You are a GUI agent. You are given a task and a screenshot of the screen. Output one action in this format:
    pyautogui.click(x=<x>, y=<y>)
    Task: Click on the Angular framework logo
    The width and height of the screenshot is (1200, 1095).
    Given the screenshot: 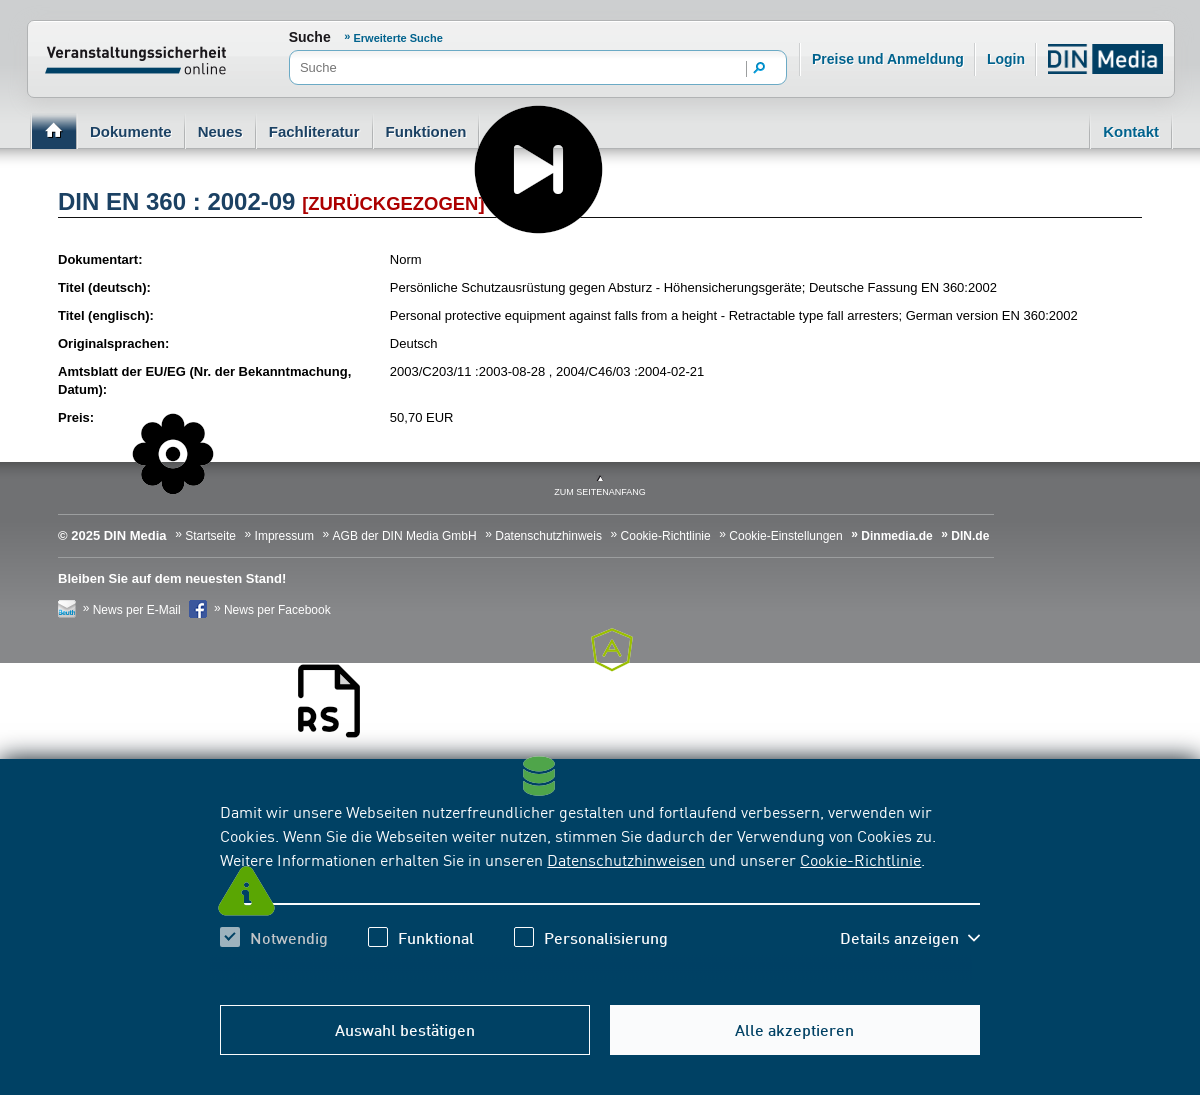 What is the action you would take?
    pyautogui.click(x=612, y=649)
    